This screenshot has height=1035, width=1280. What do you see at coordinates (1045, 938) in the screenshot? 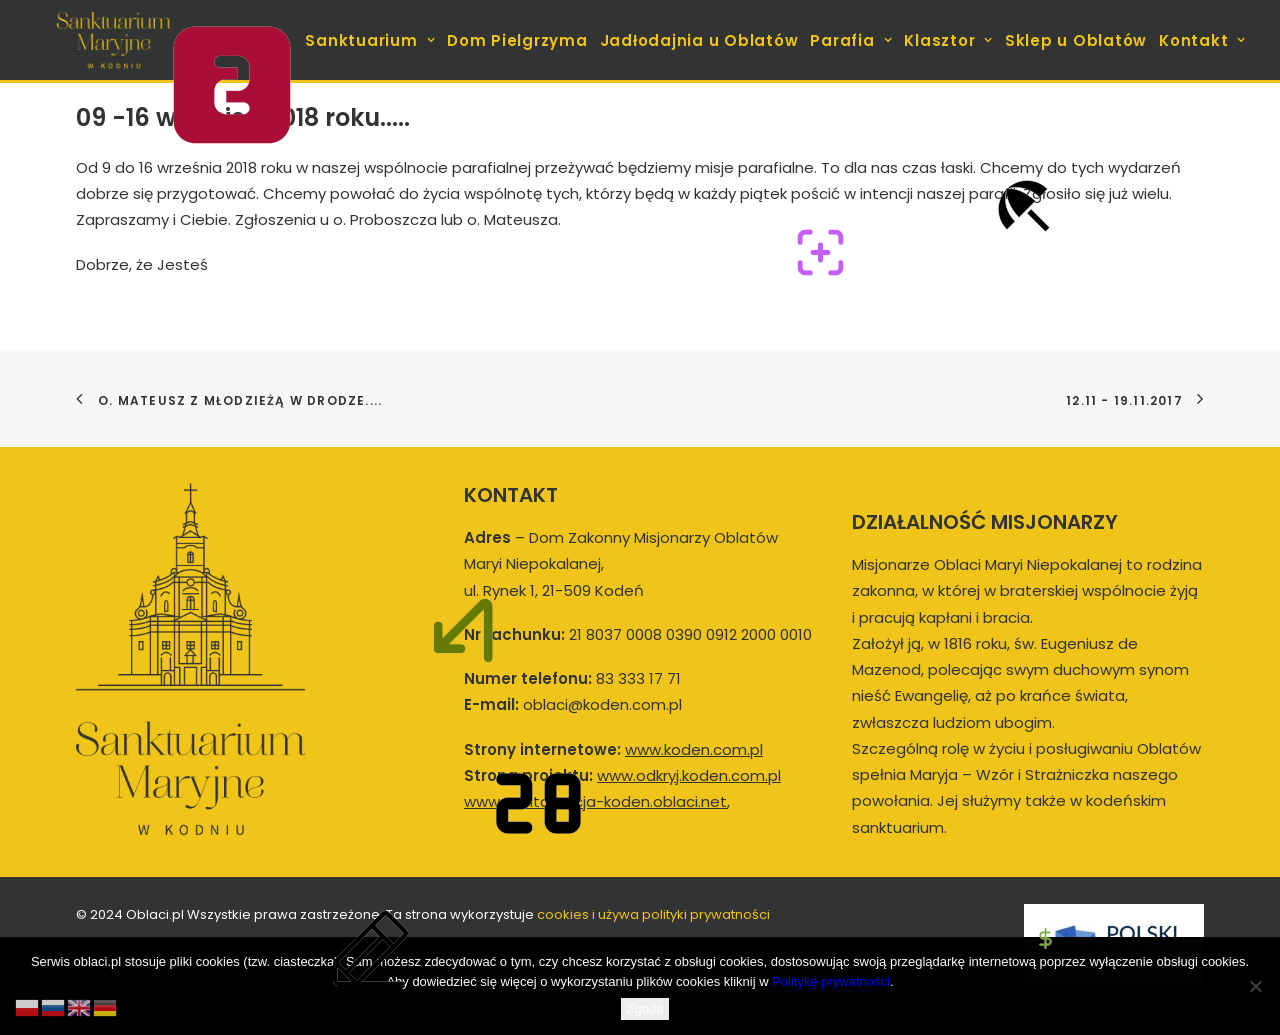
I see `view payment or pricing details` at bounding box center [1045, 938].